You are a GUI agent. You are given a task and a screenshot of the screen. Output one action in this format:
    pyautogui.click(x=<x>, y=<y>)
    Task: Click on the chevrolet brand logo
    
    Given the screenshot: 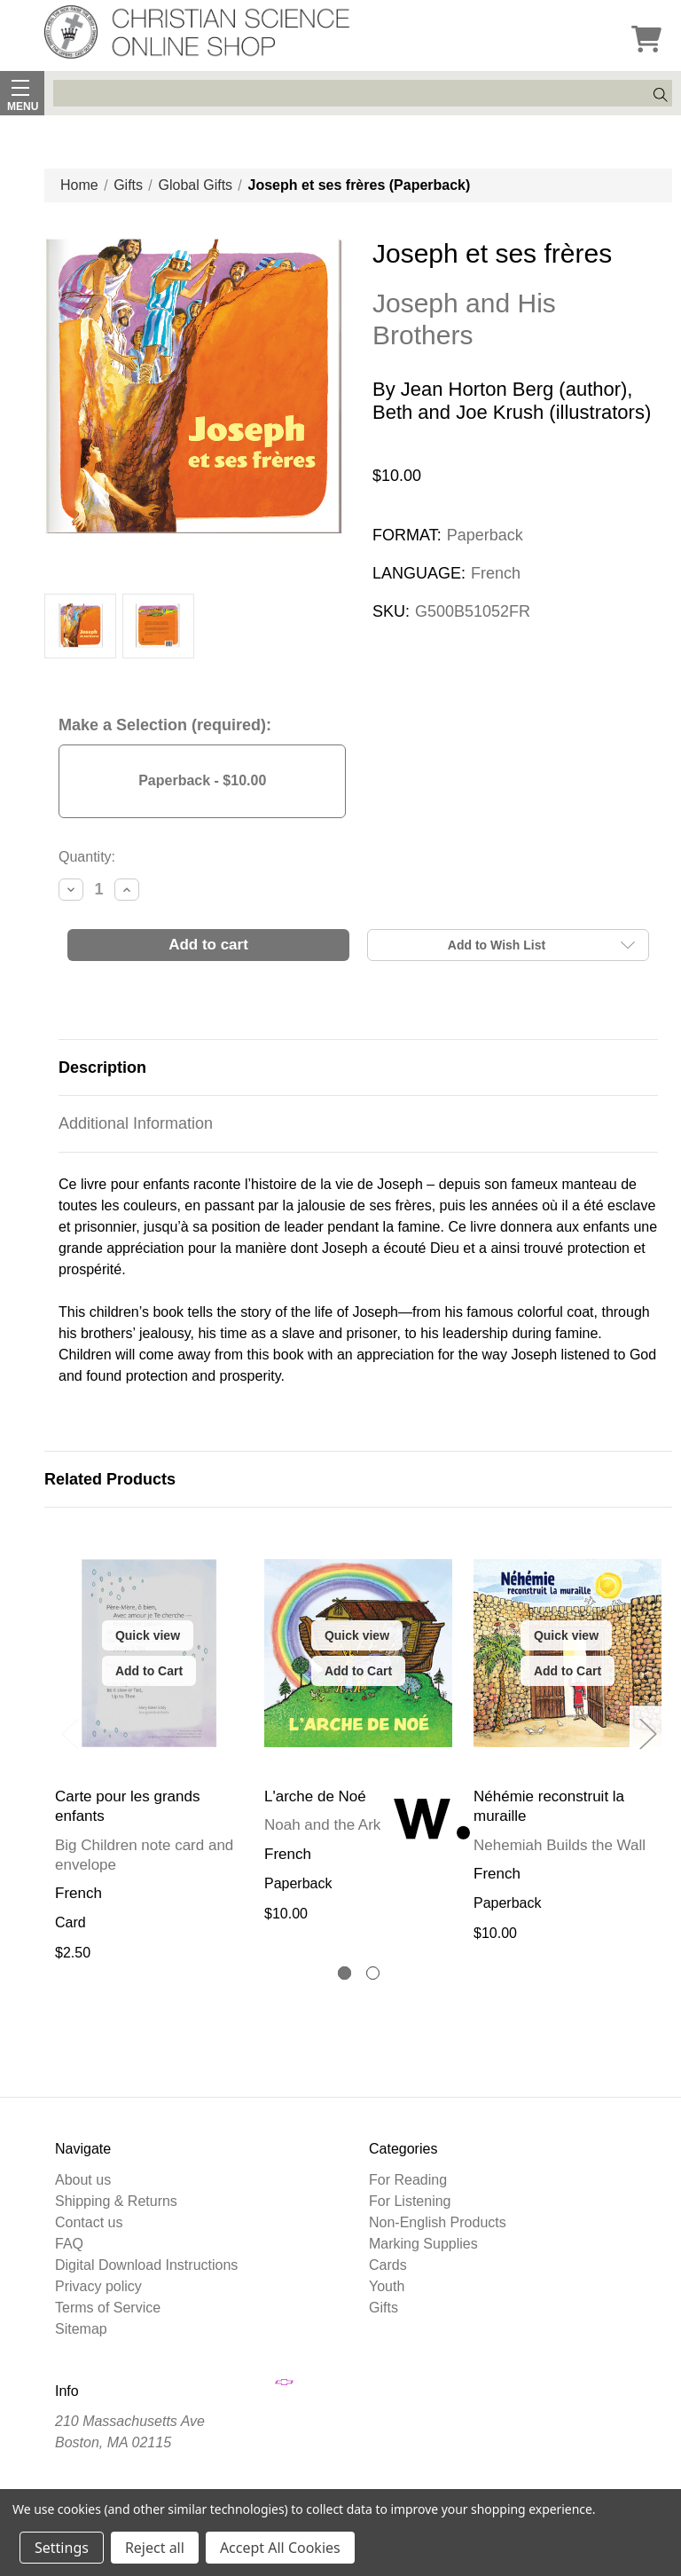 What is the action you would take?
    pyautogui.click(x=284, y=2382)
    